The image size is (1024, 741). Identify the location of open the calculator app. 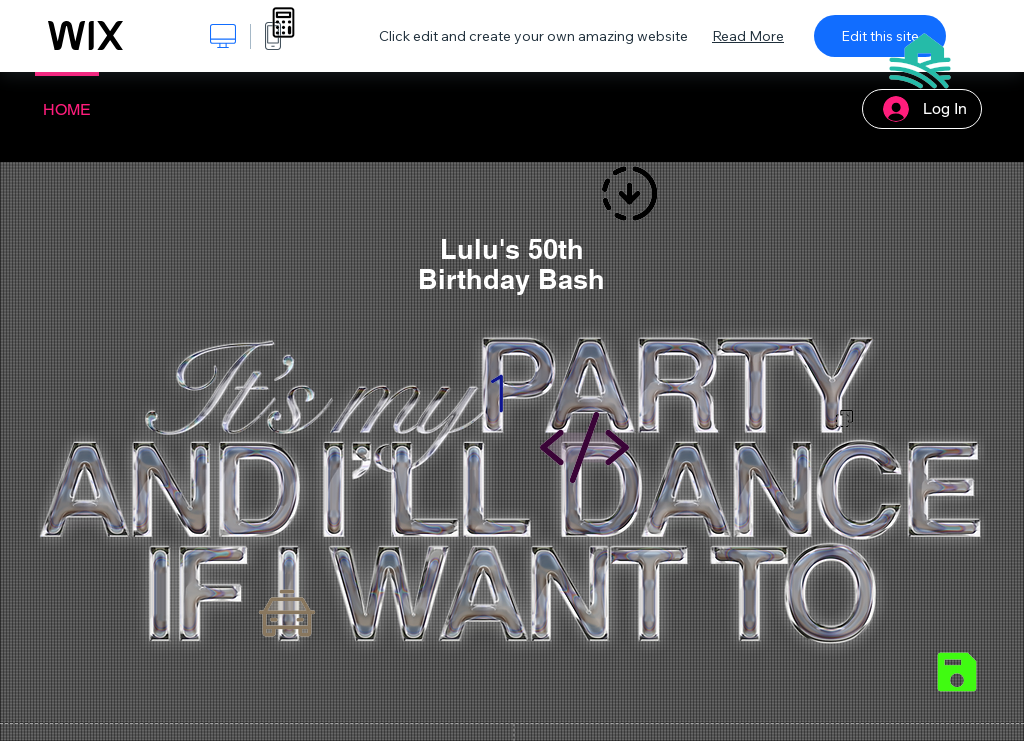
(283, 22).